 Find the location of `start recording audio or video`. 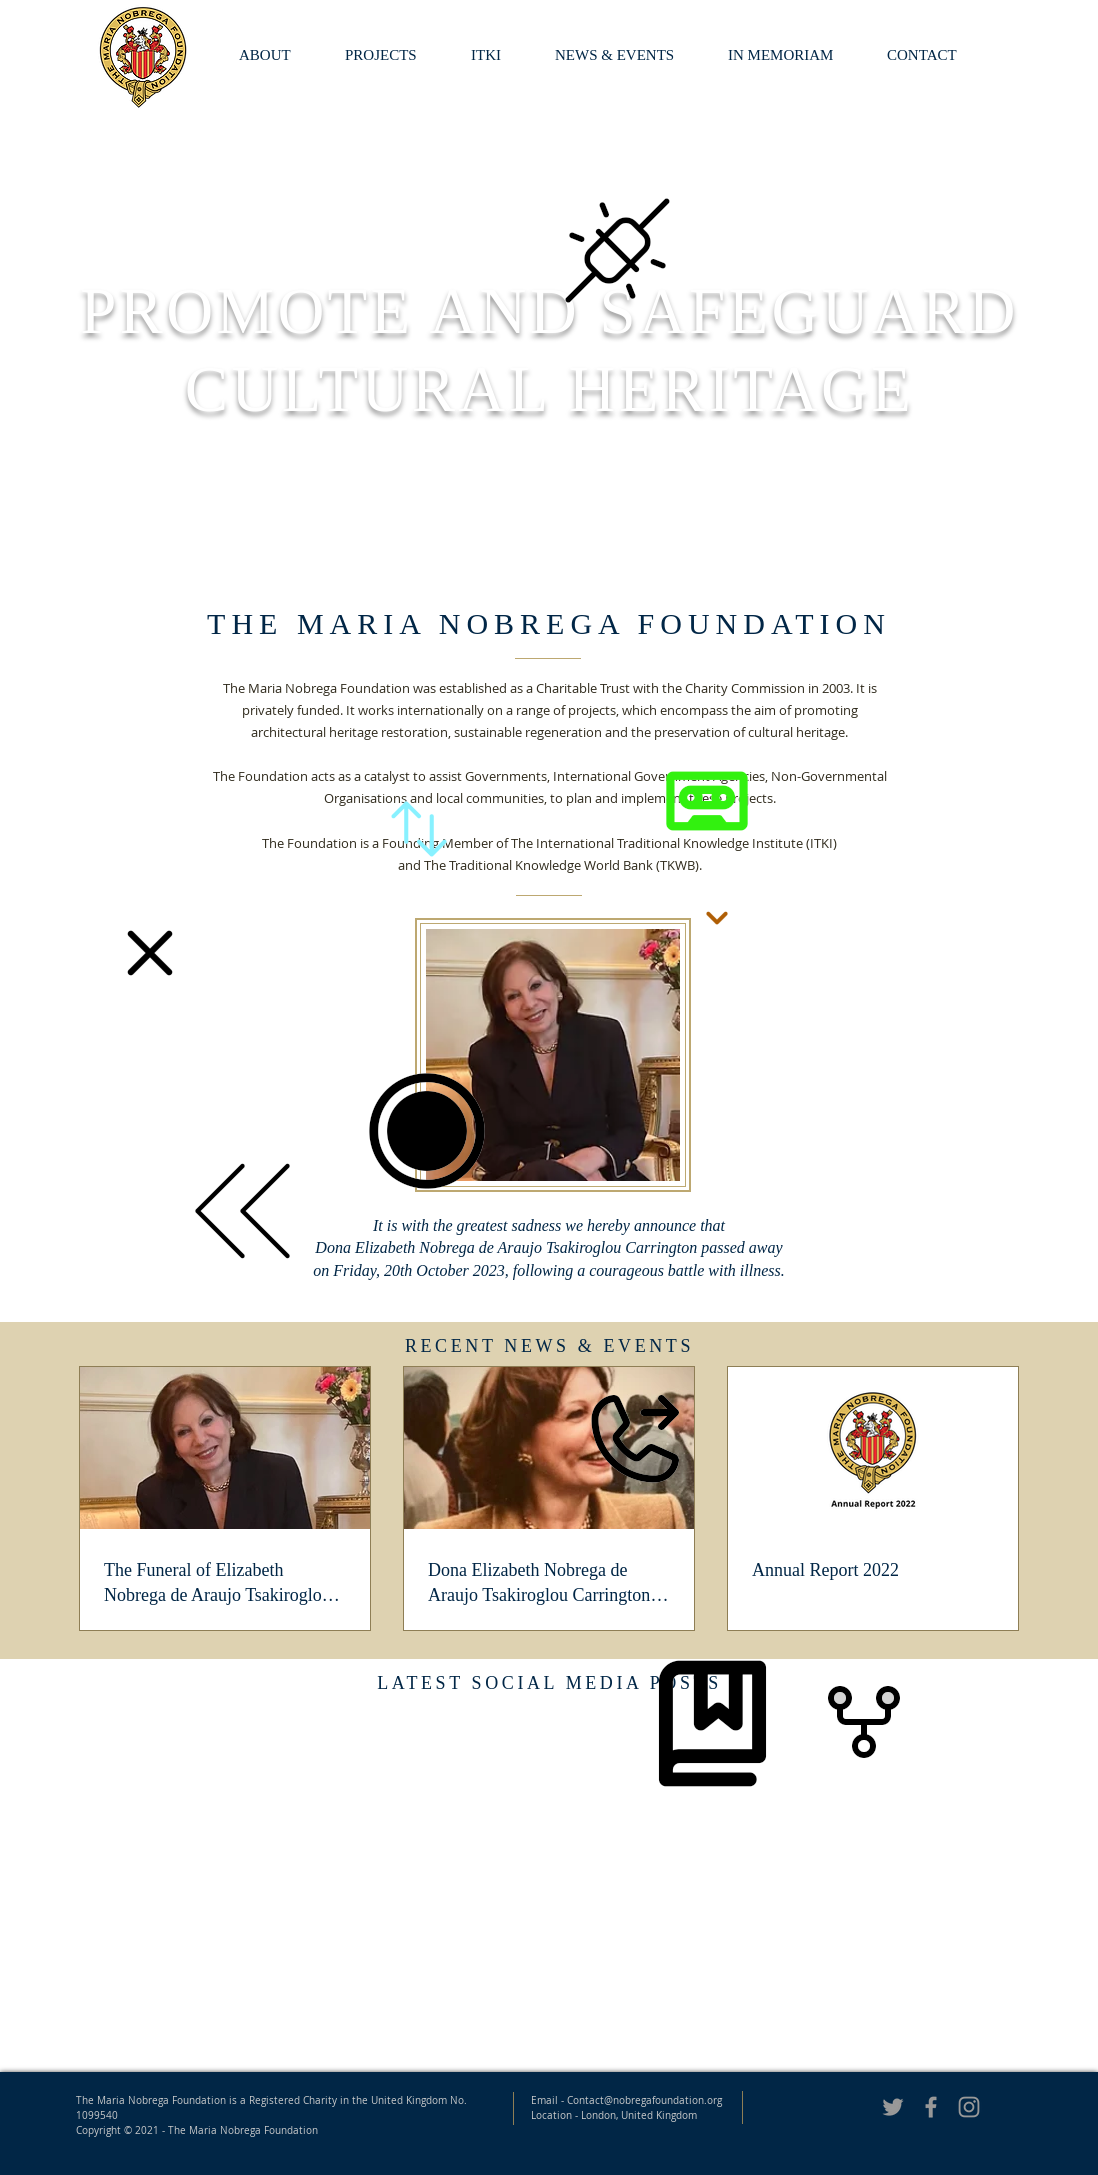

start recording audio or video is located at coordinates (427, 1131).